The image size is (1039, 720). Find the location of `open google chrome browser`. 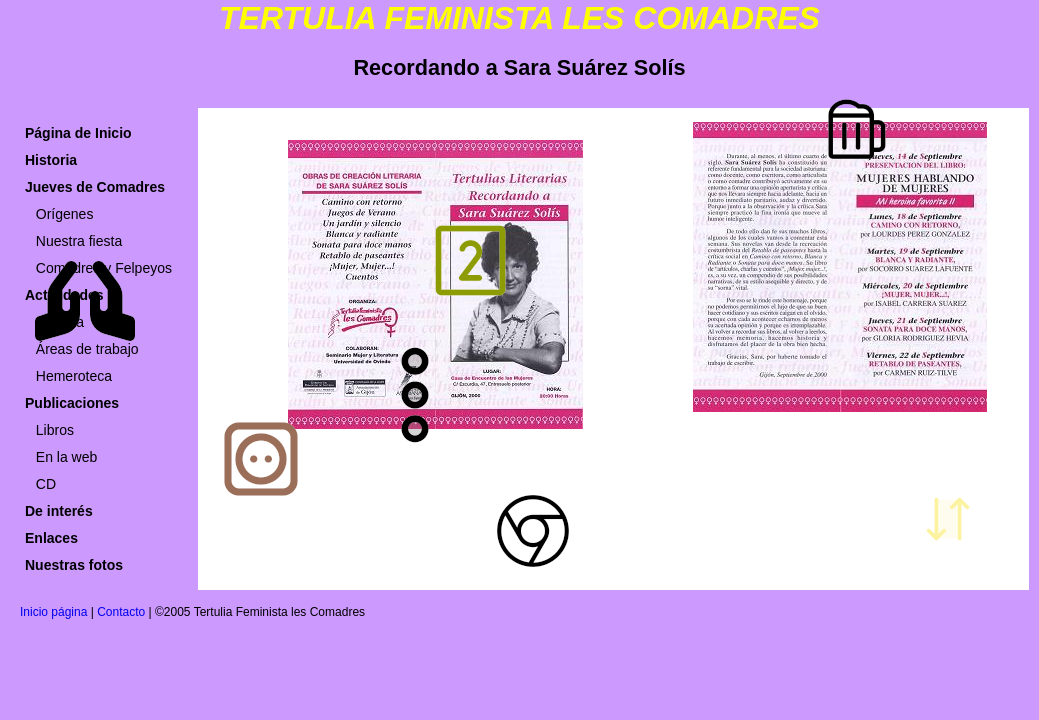

open google chrome browser is located at coordinates (533, 531).